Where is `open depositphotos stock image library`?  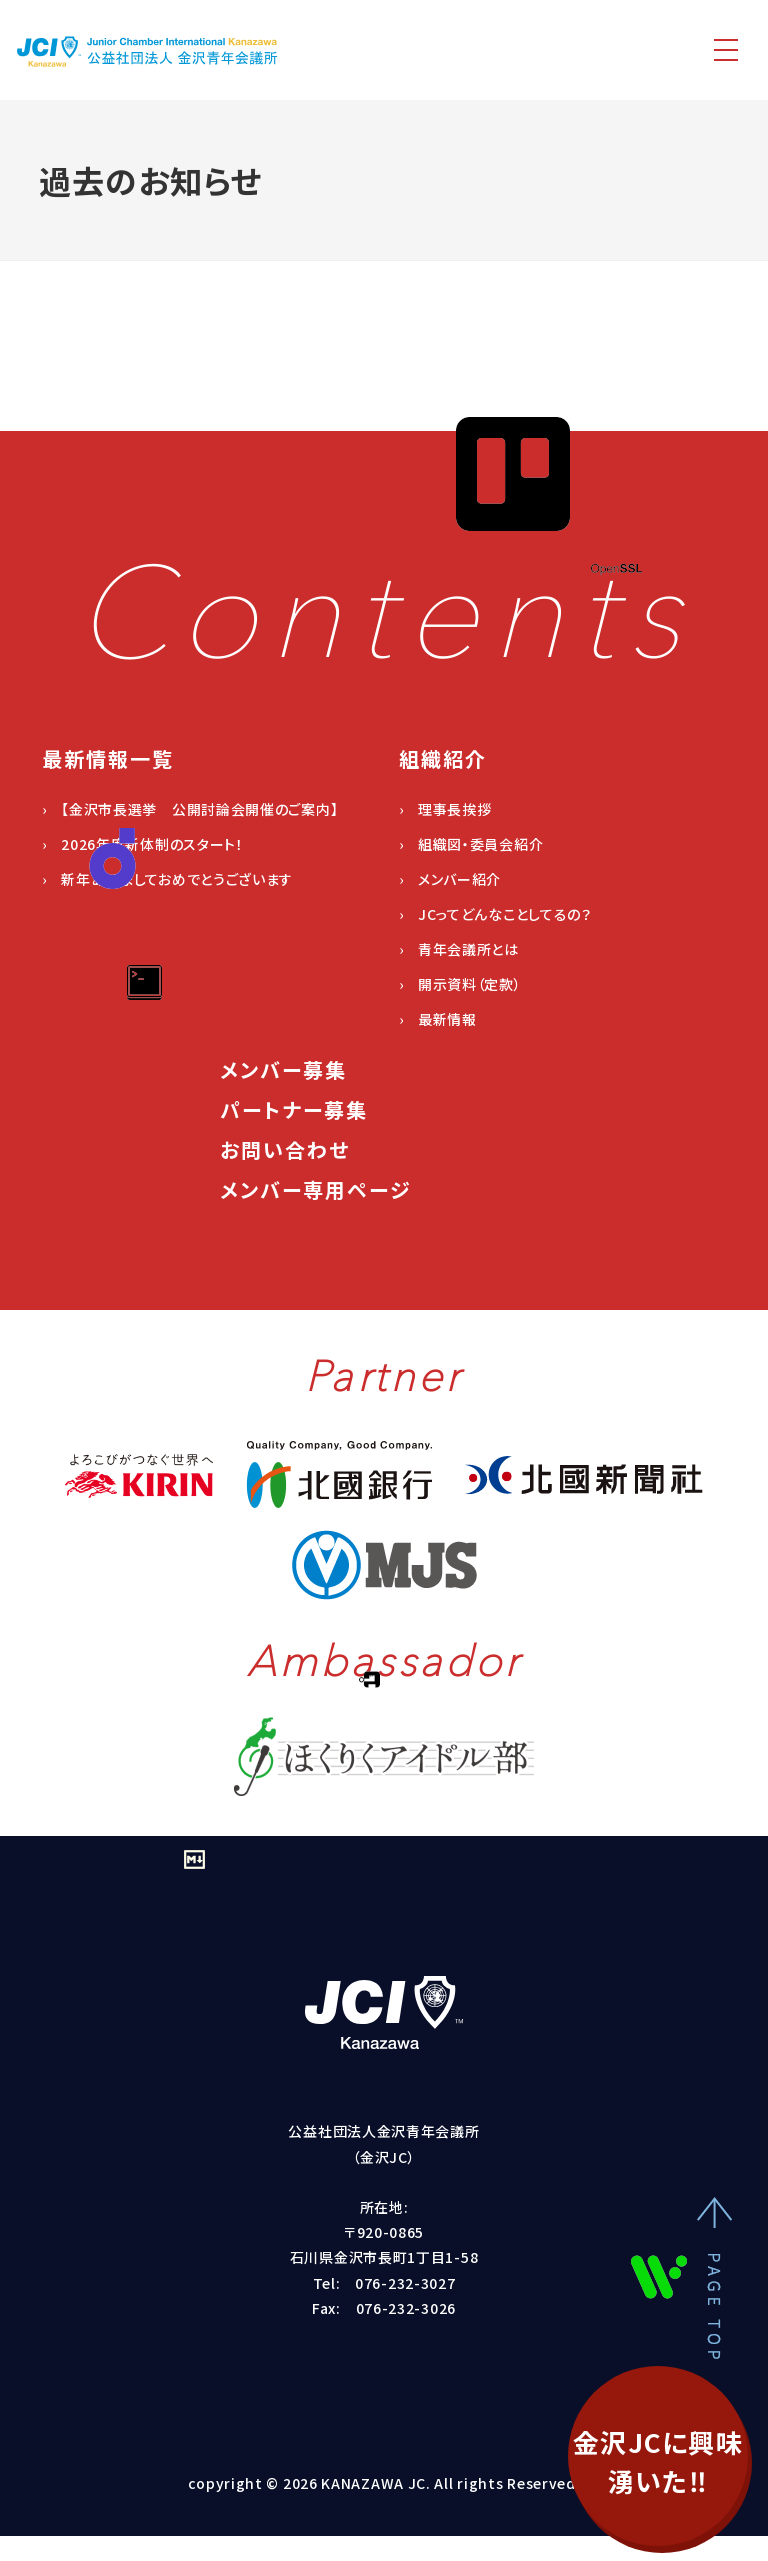 open depositphotos stock image library is located at coordinates (112, 858).